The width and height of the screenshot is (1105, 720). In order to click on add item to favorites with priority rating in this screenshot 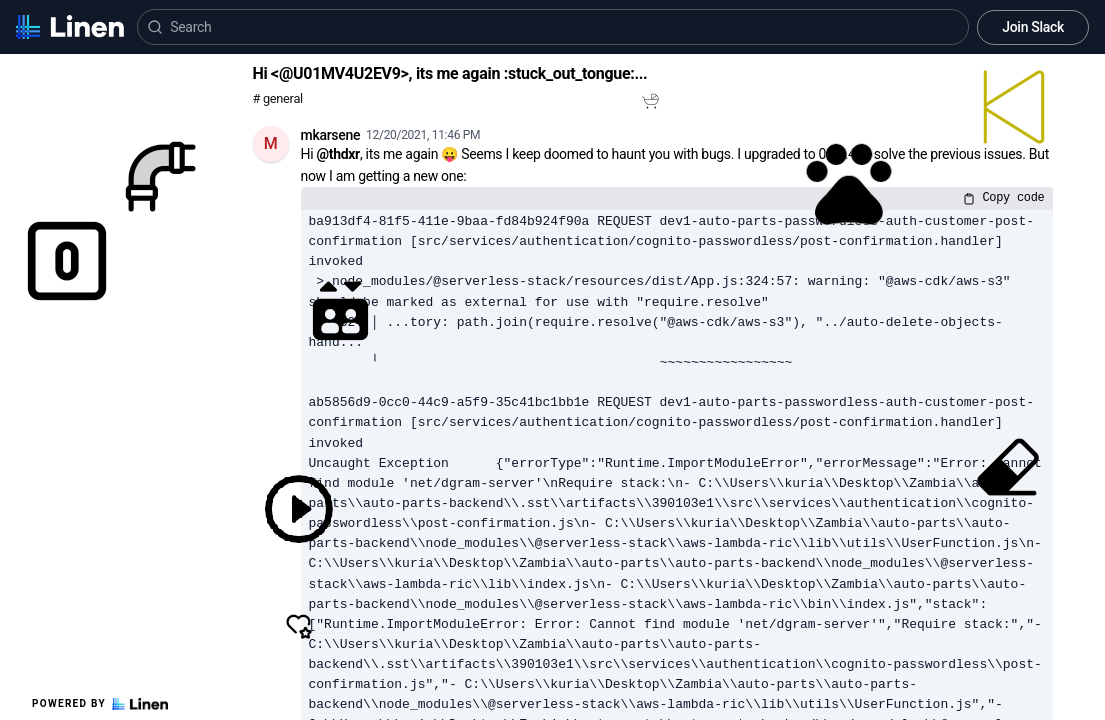, I will do `click(298, 625)`.